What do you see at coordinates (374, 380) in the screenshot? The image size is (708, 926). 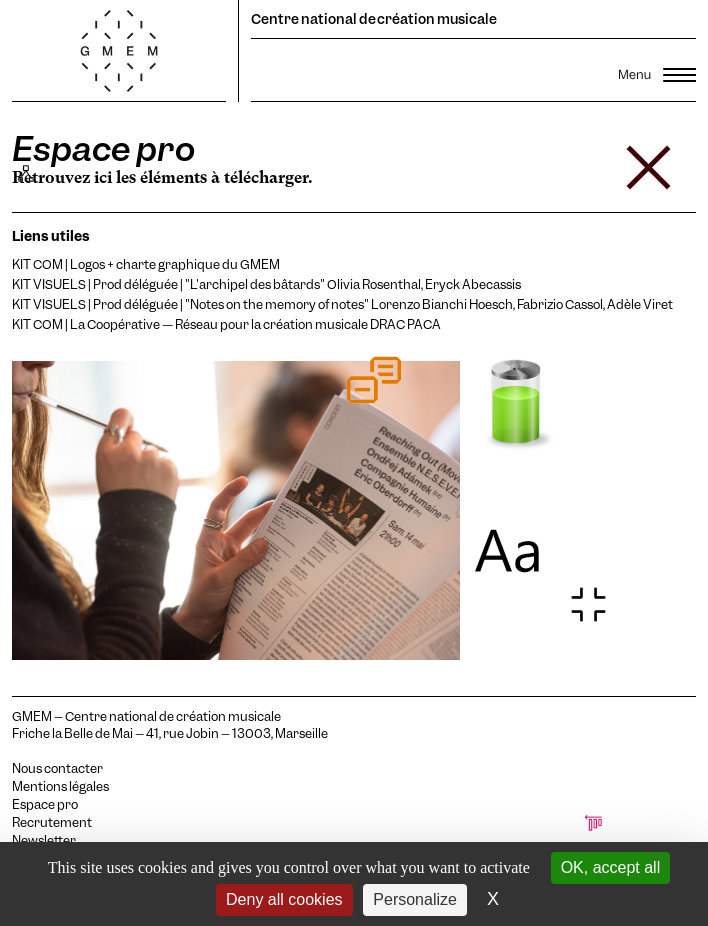 I see `indicates an enum member or enumeration value in code` at bounding box center [374, 380].